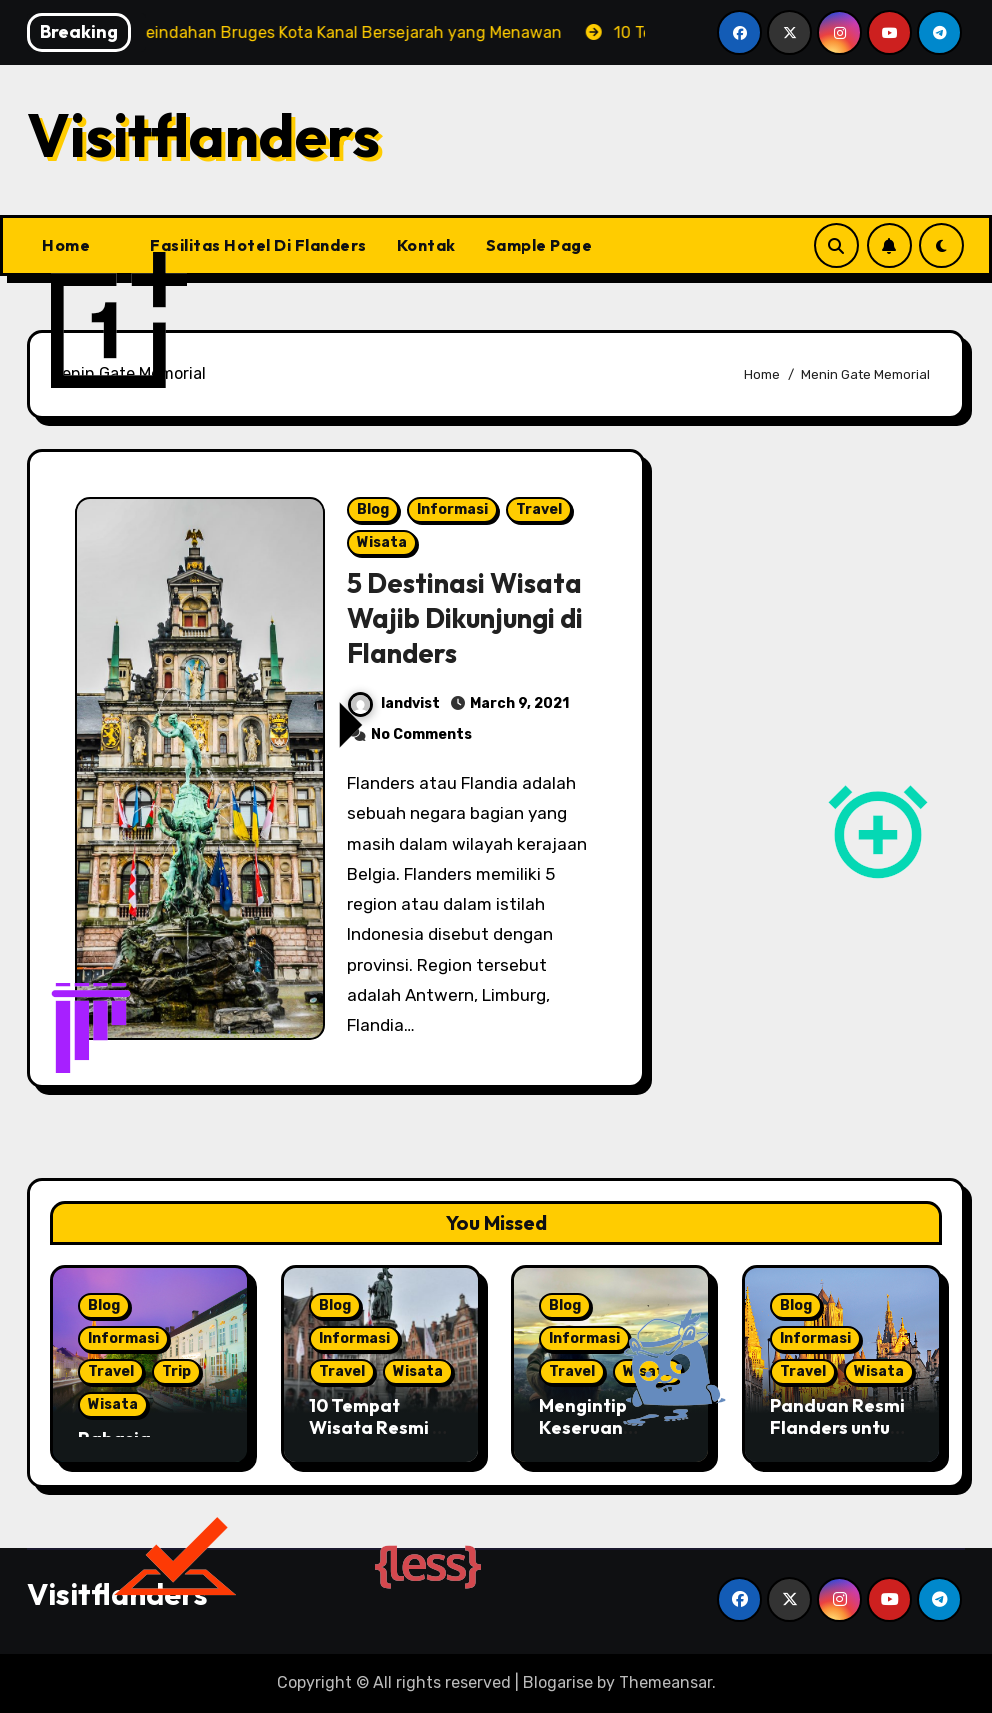 This screenshot has height=1713, width=992. Describe the element at coordinates (878, 830) in the screenshot. I see `add a new alarm` at that location.